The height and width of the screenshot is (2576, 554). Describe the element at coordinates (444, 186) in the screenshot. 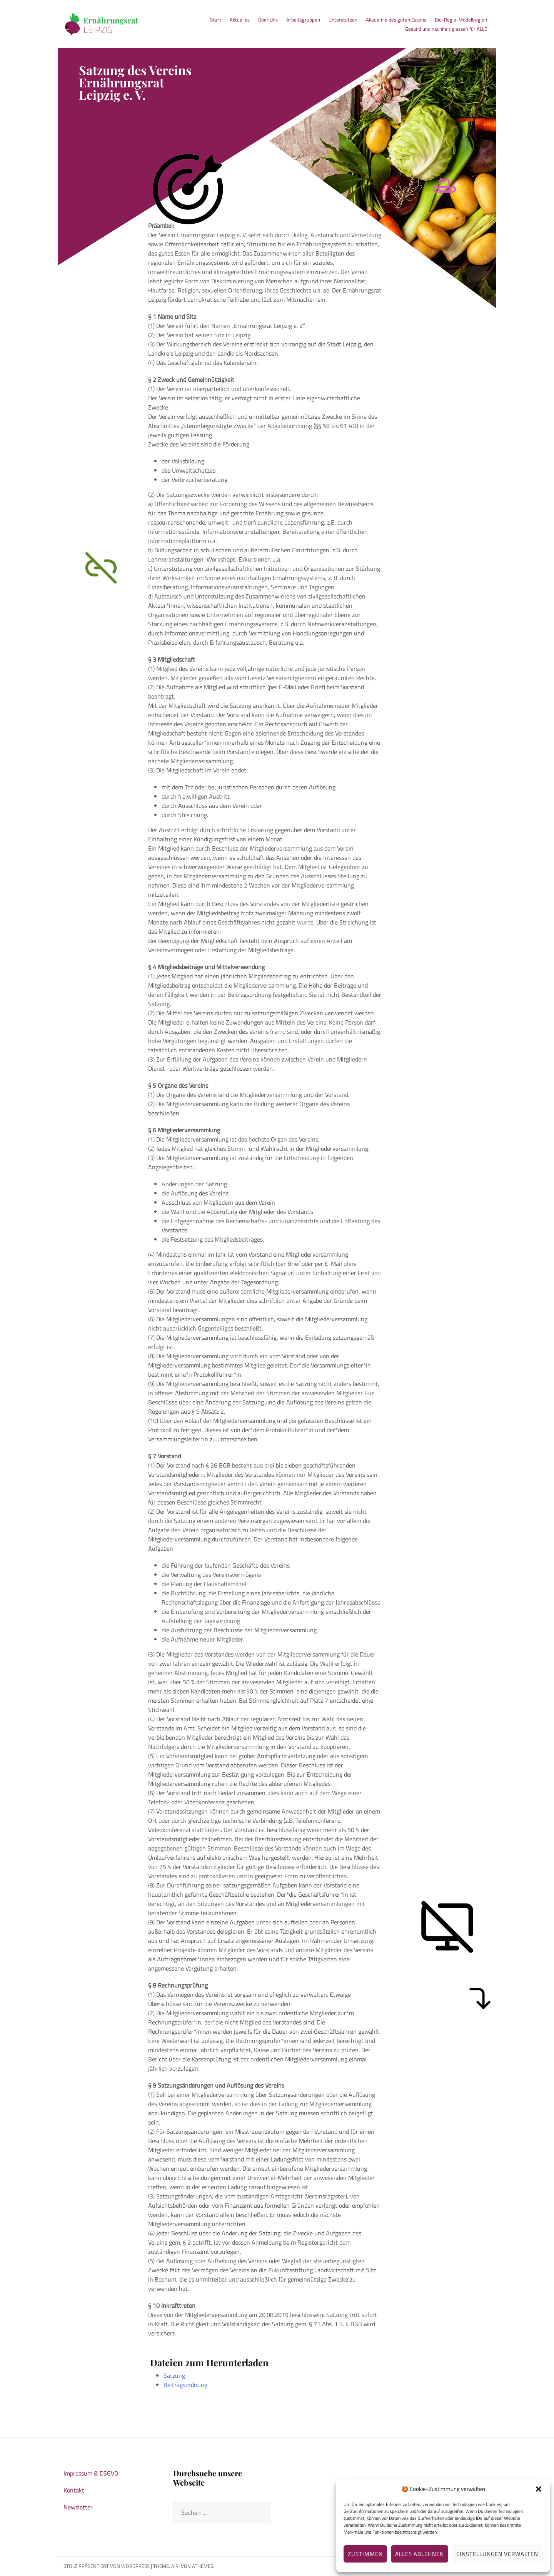

I see `select western or country theme` at that location.